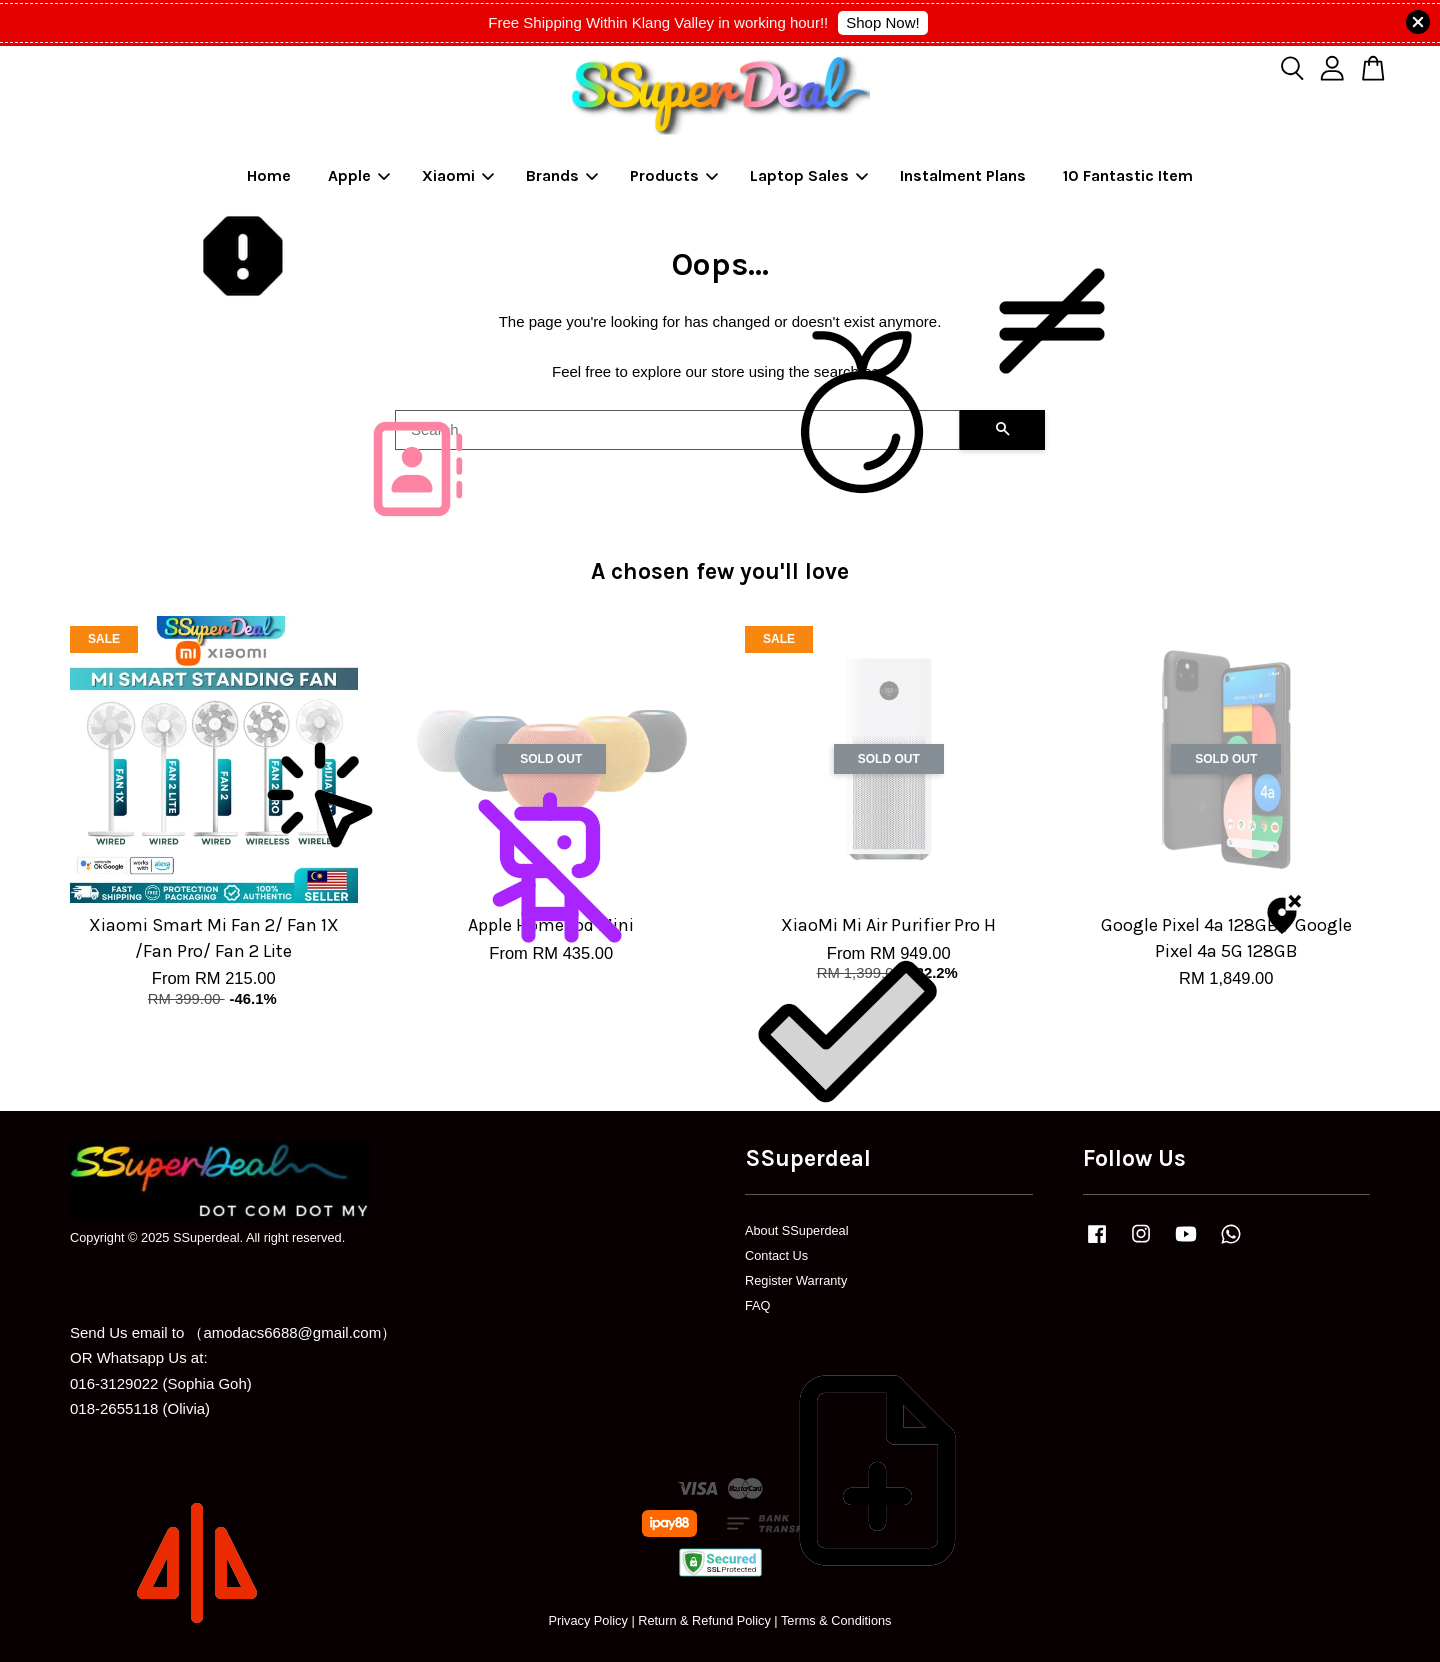  Describe the element at coordinates (320, 795) in the screenshot. I see `tap or click to interact` at that location.